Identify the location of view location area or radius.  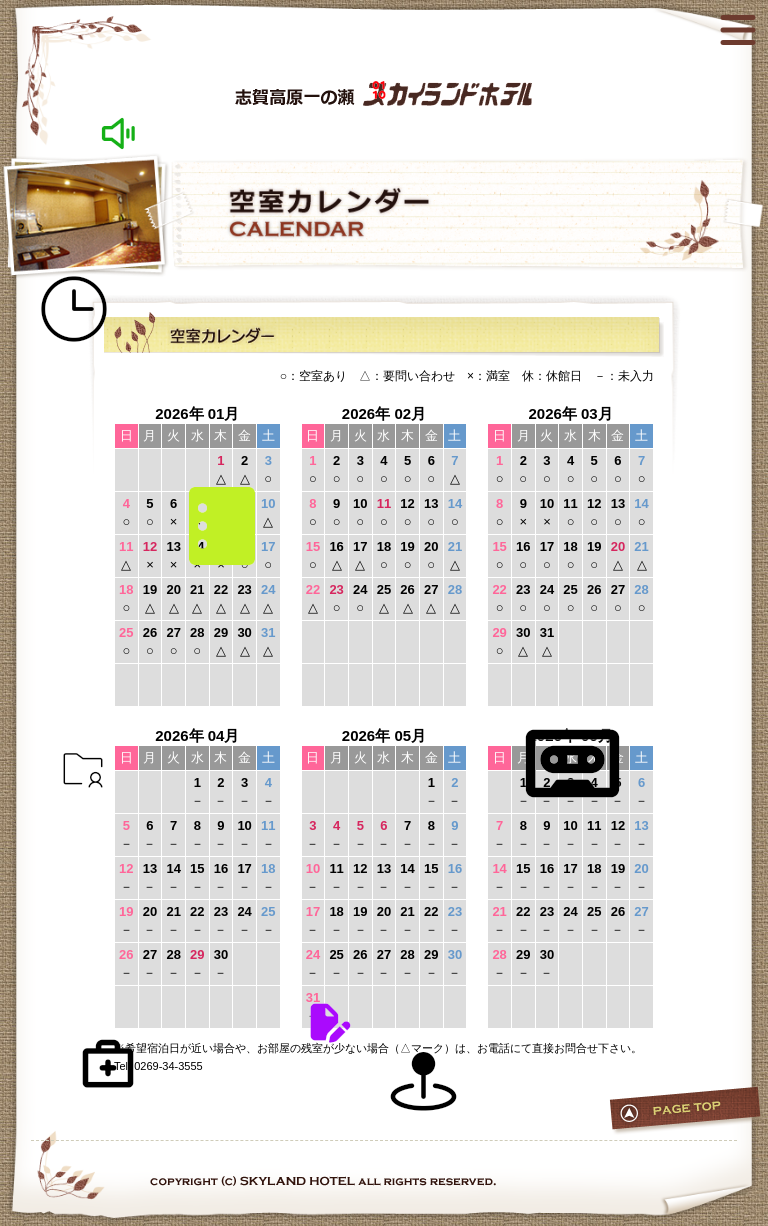
(423, 1082).